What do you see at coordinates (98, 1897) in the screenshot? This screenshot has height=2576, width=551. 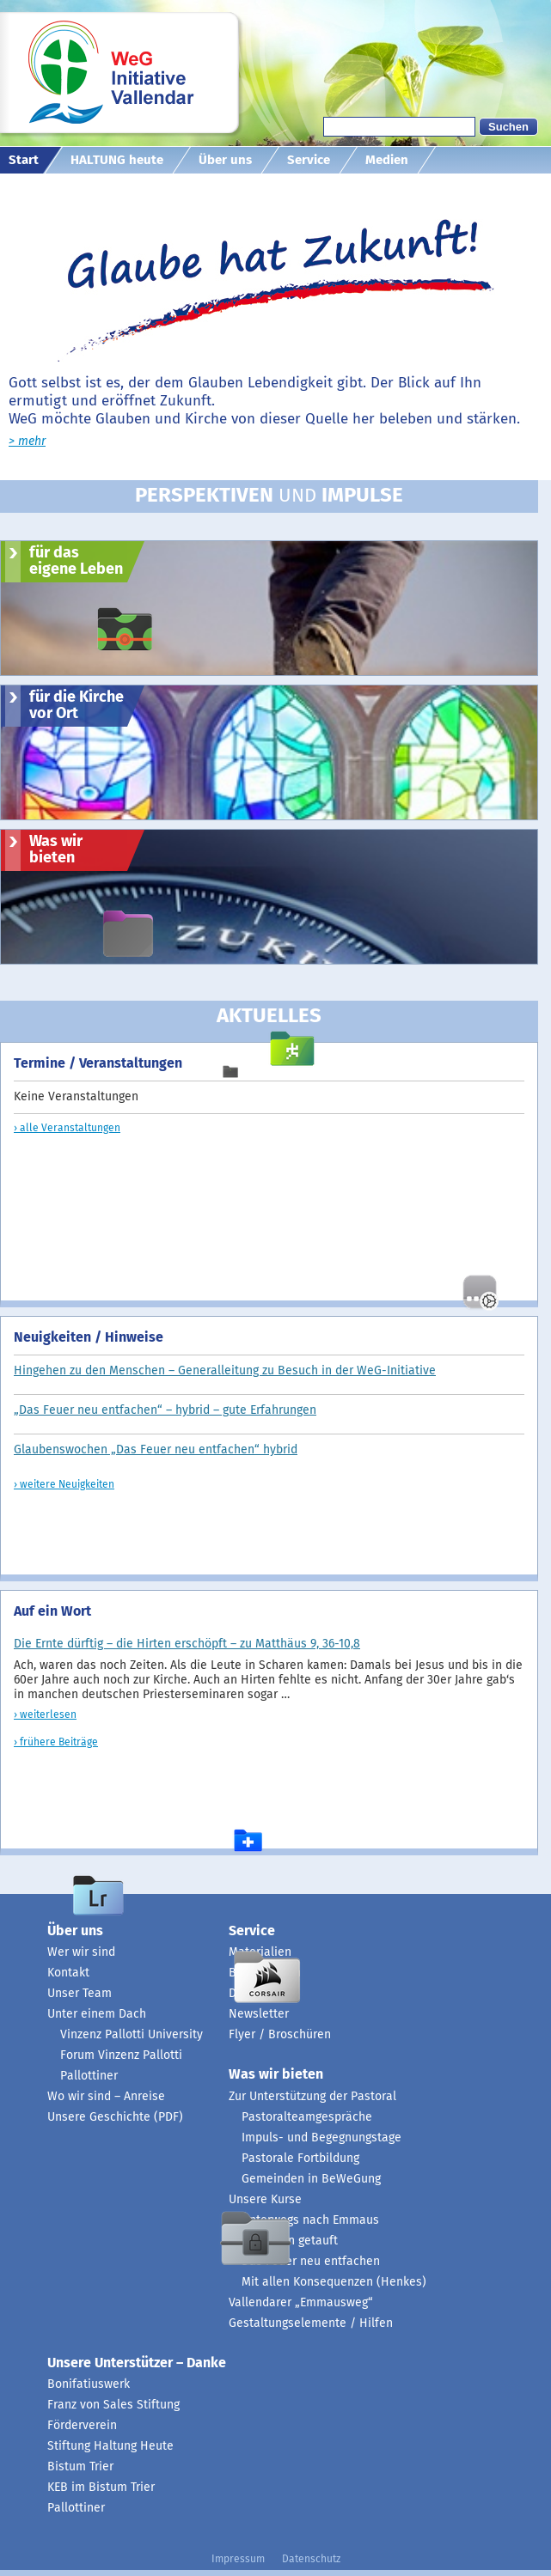 I see `open folder containing Adobe Lightroom files` at bounding box center [98, 1897].